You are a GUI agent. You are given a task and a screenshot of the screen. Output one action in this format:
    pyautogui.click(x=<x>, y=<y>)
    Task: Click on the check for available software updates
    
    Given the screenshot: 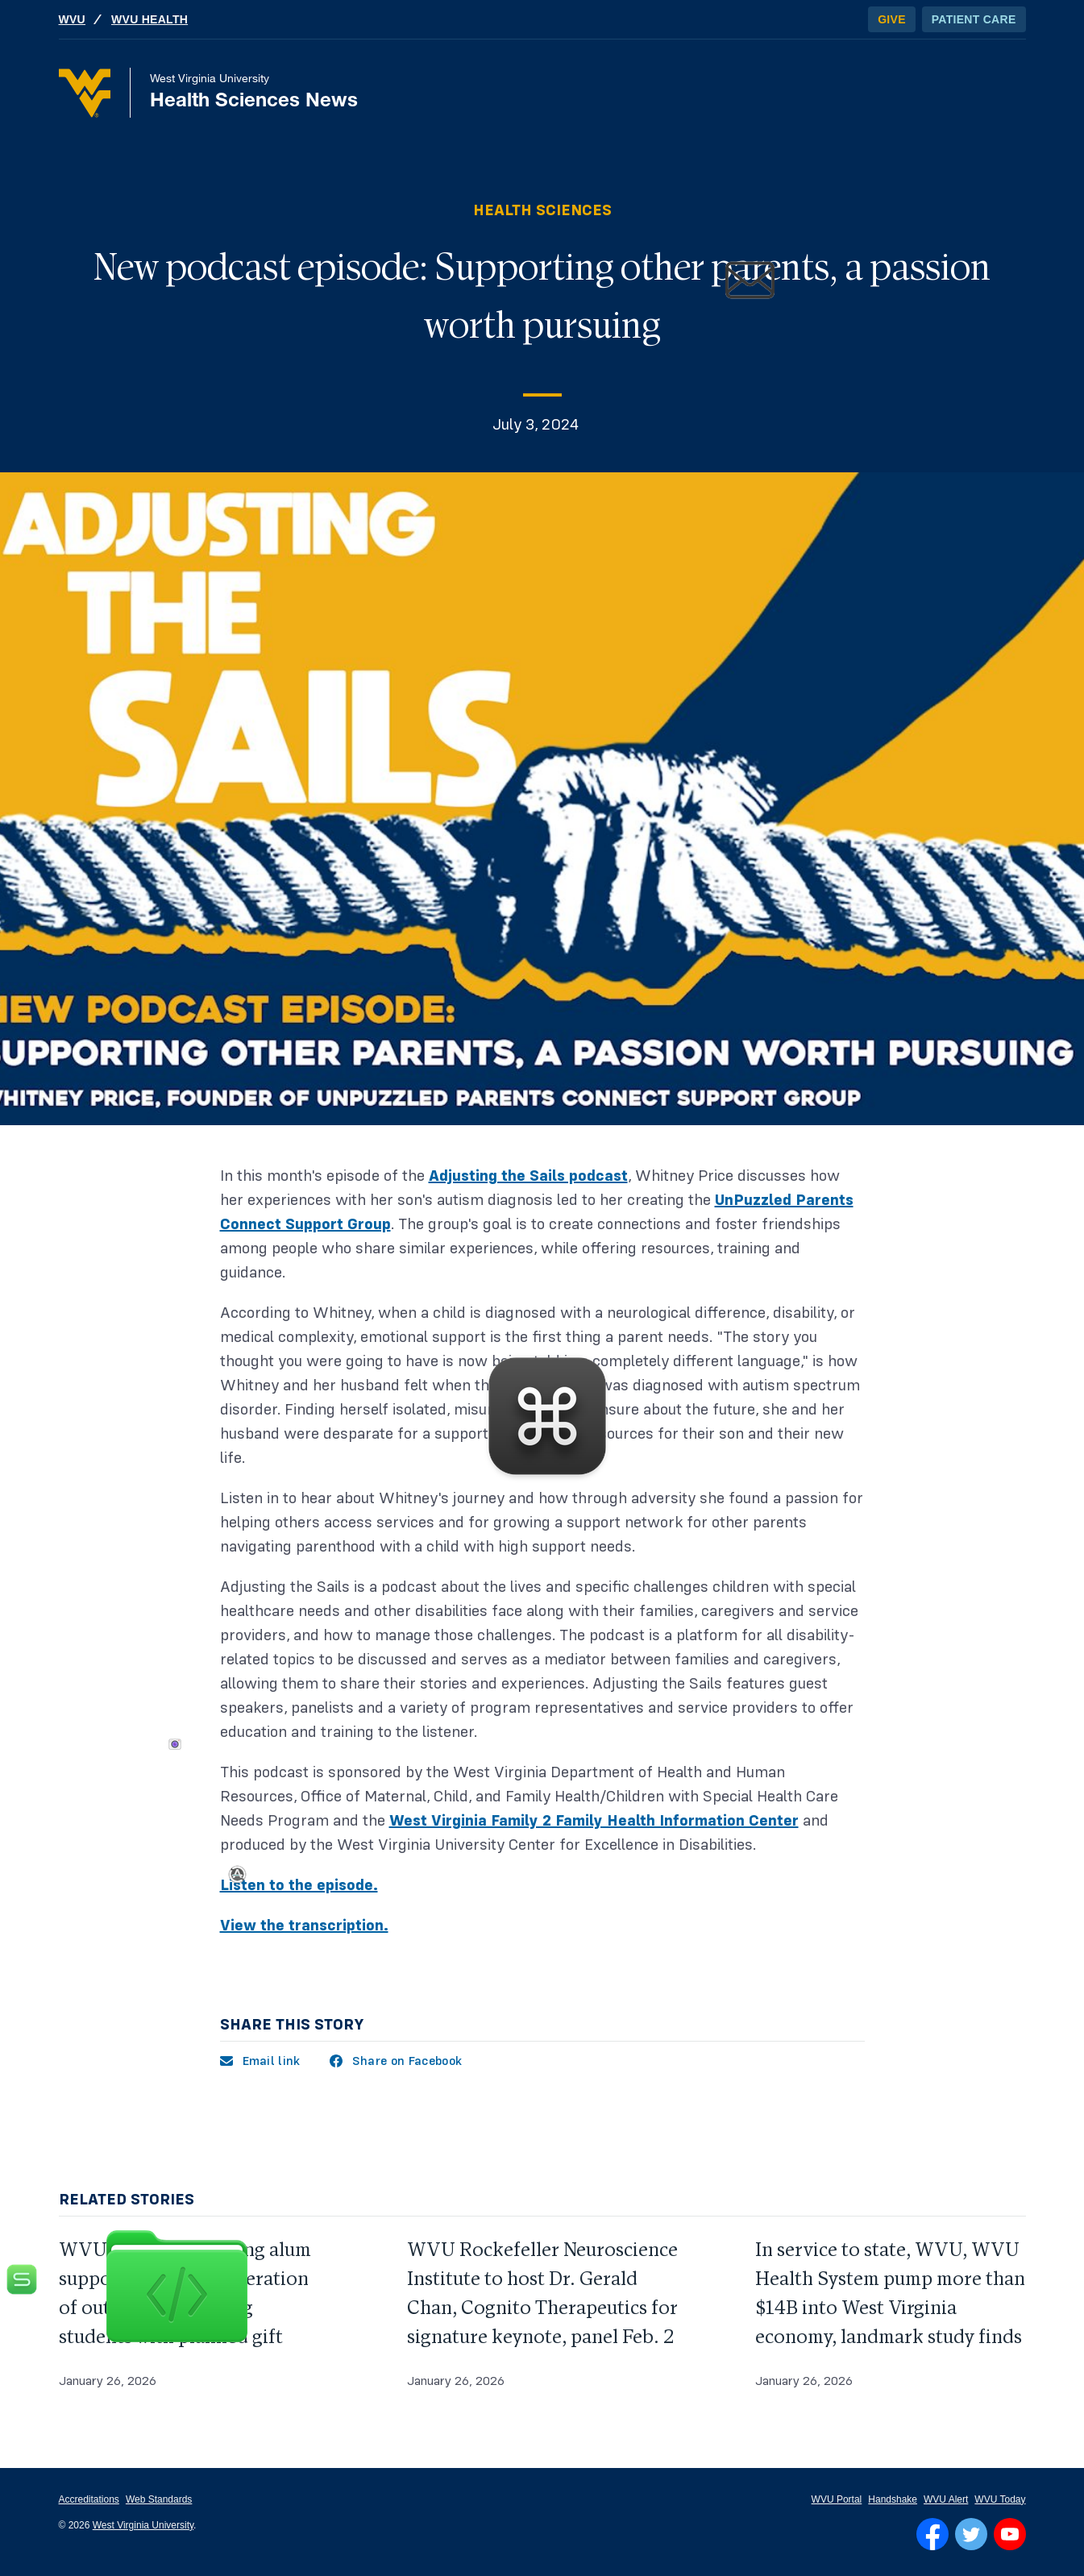 What is the action you would take?
    pyautogui.click(x=237, y=1874)
    